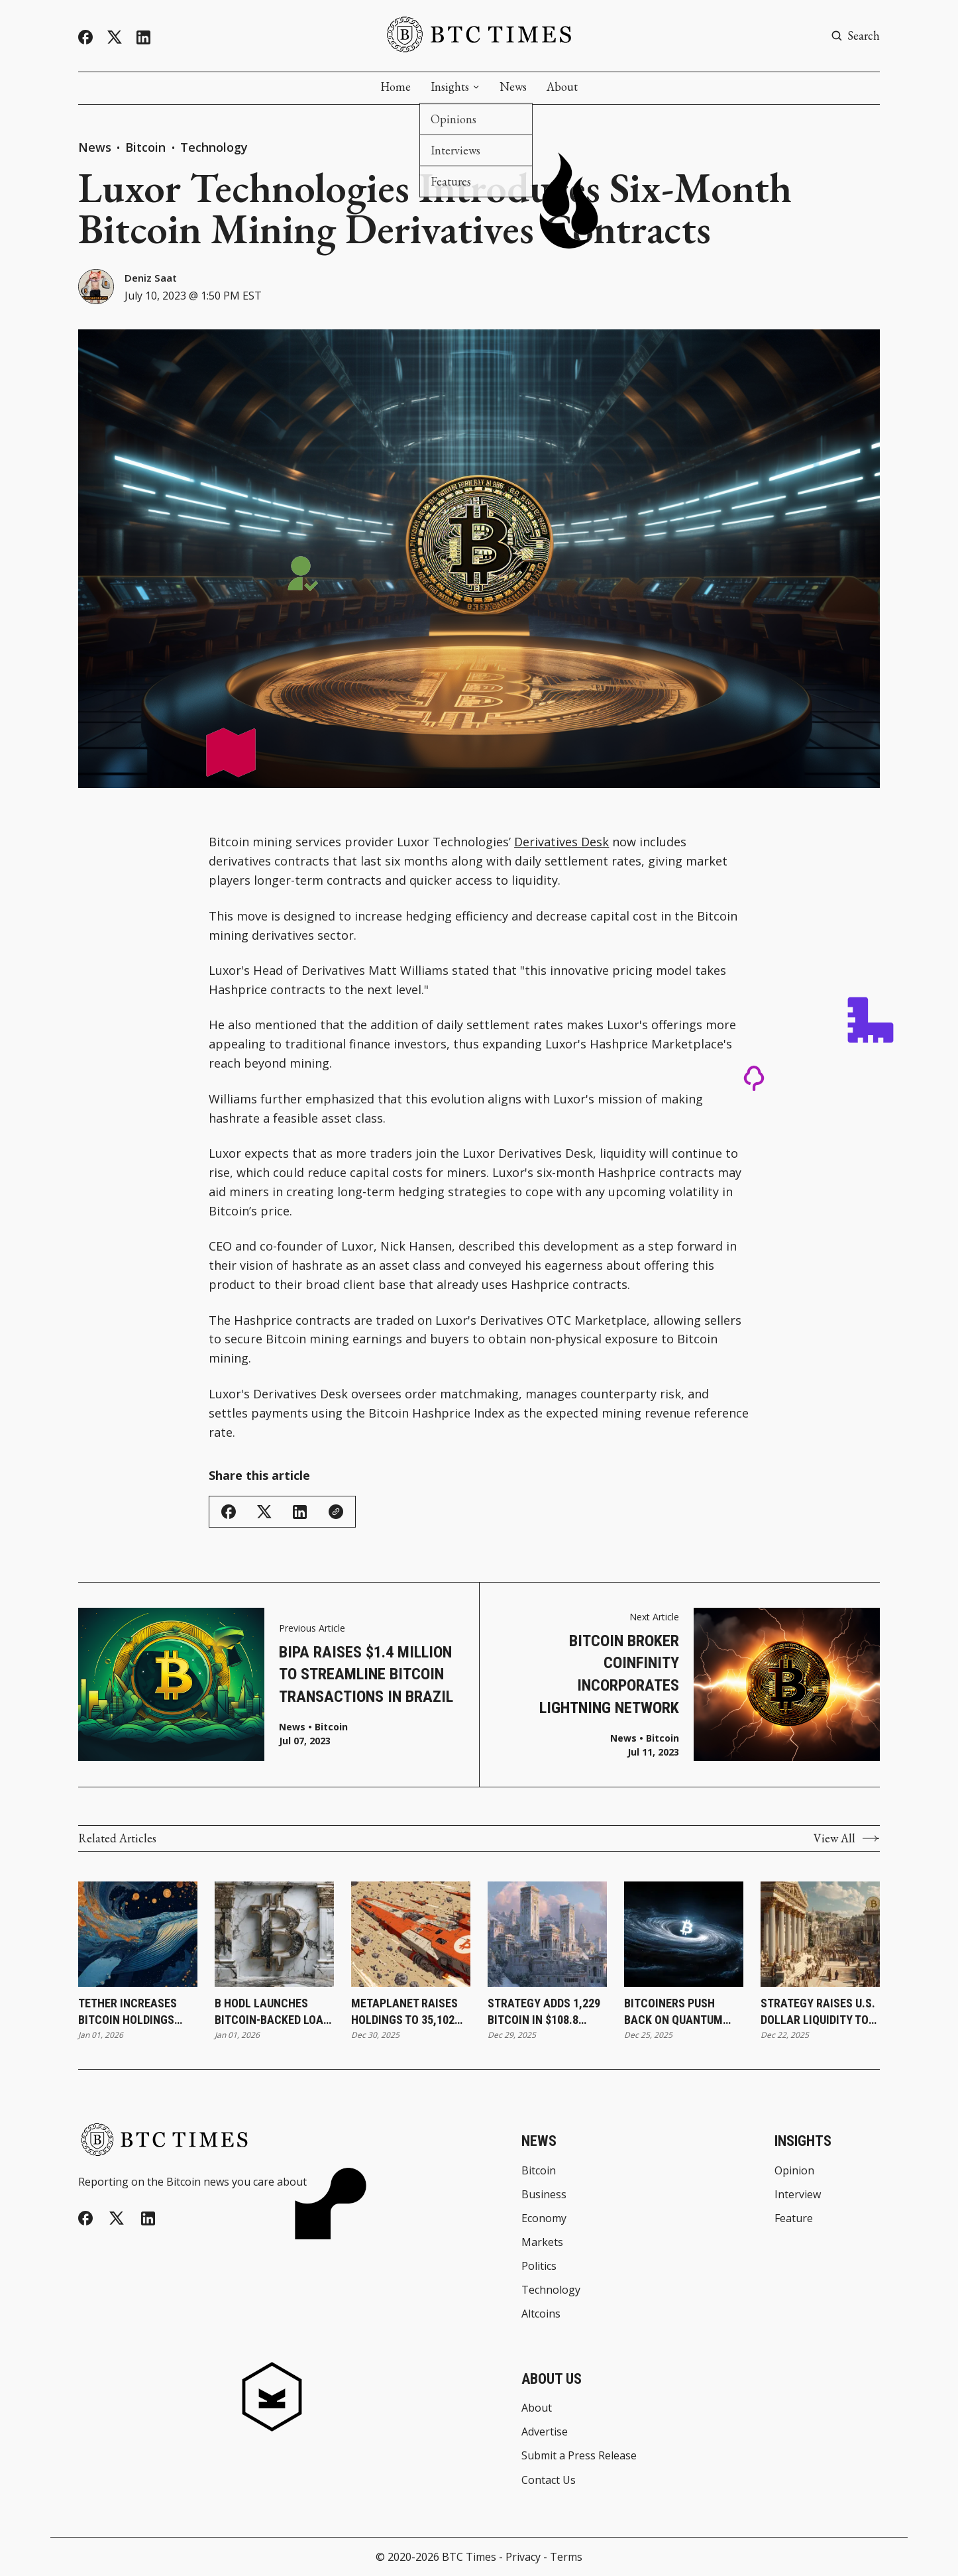  I want to click on backblaze cloud backup service logo, so click(568, 200).